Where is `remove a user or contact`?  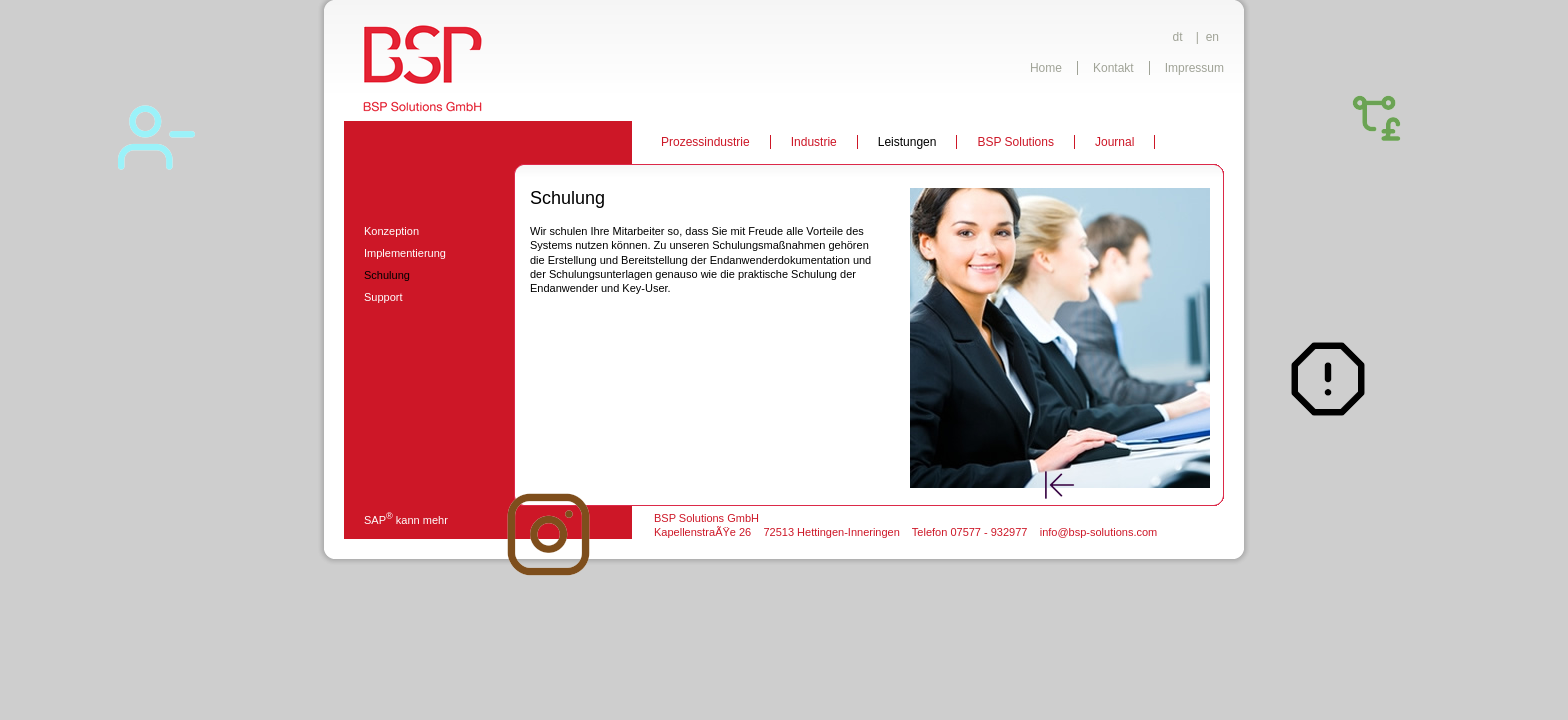
remove a user or contact is located at coordinates (156, 137).